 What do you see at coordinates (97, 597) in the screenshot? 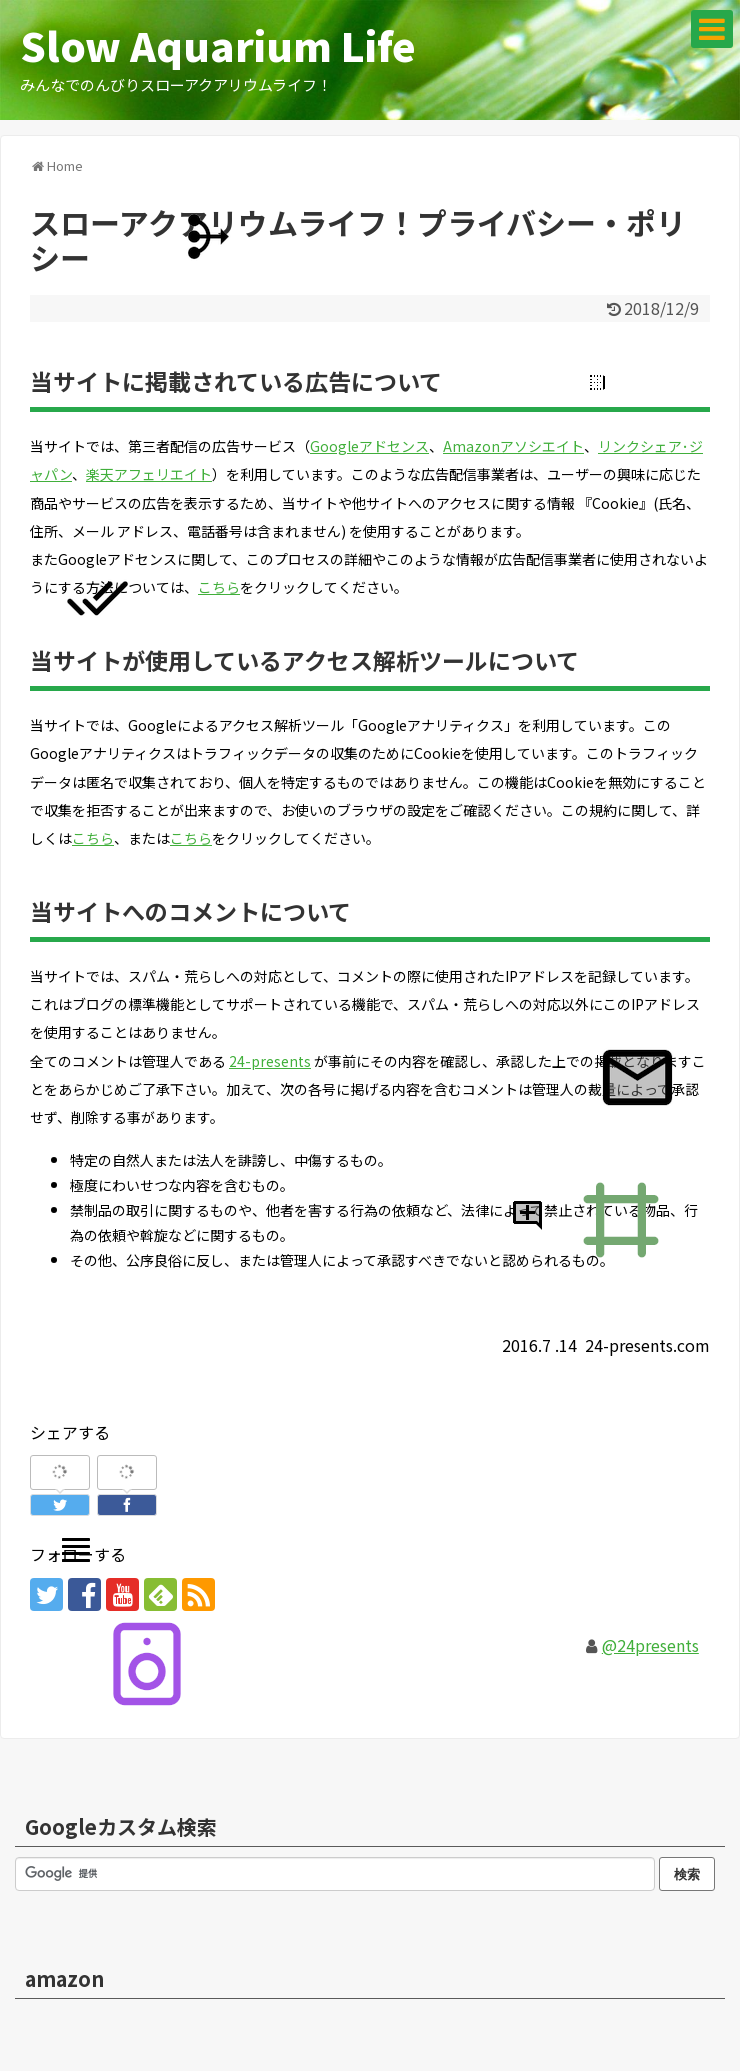
I see `message sent and read confirmation` at bounding box center [97, 597].